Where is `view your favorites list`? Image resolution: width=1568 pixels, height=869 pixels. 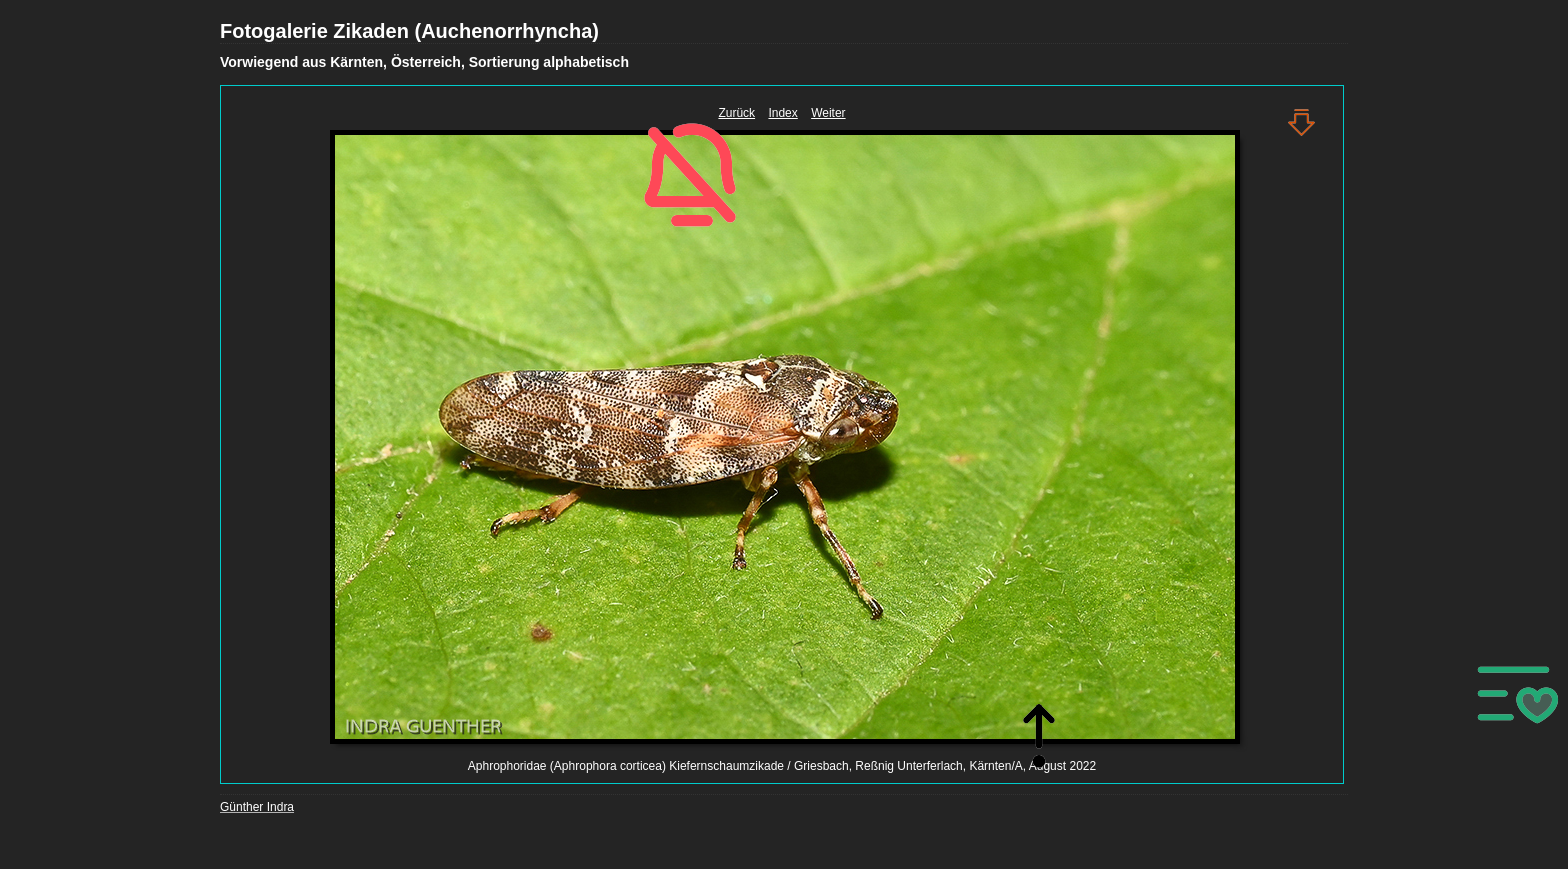 view your favorites list is located at coordinates (1513, 693).